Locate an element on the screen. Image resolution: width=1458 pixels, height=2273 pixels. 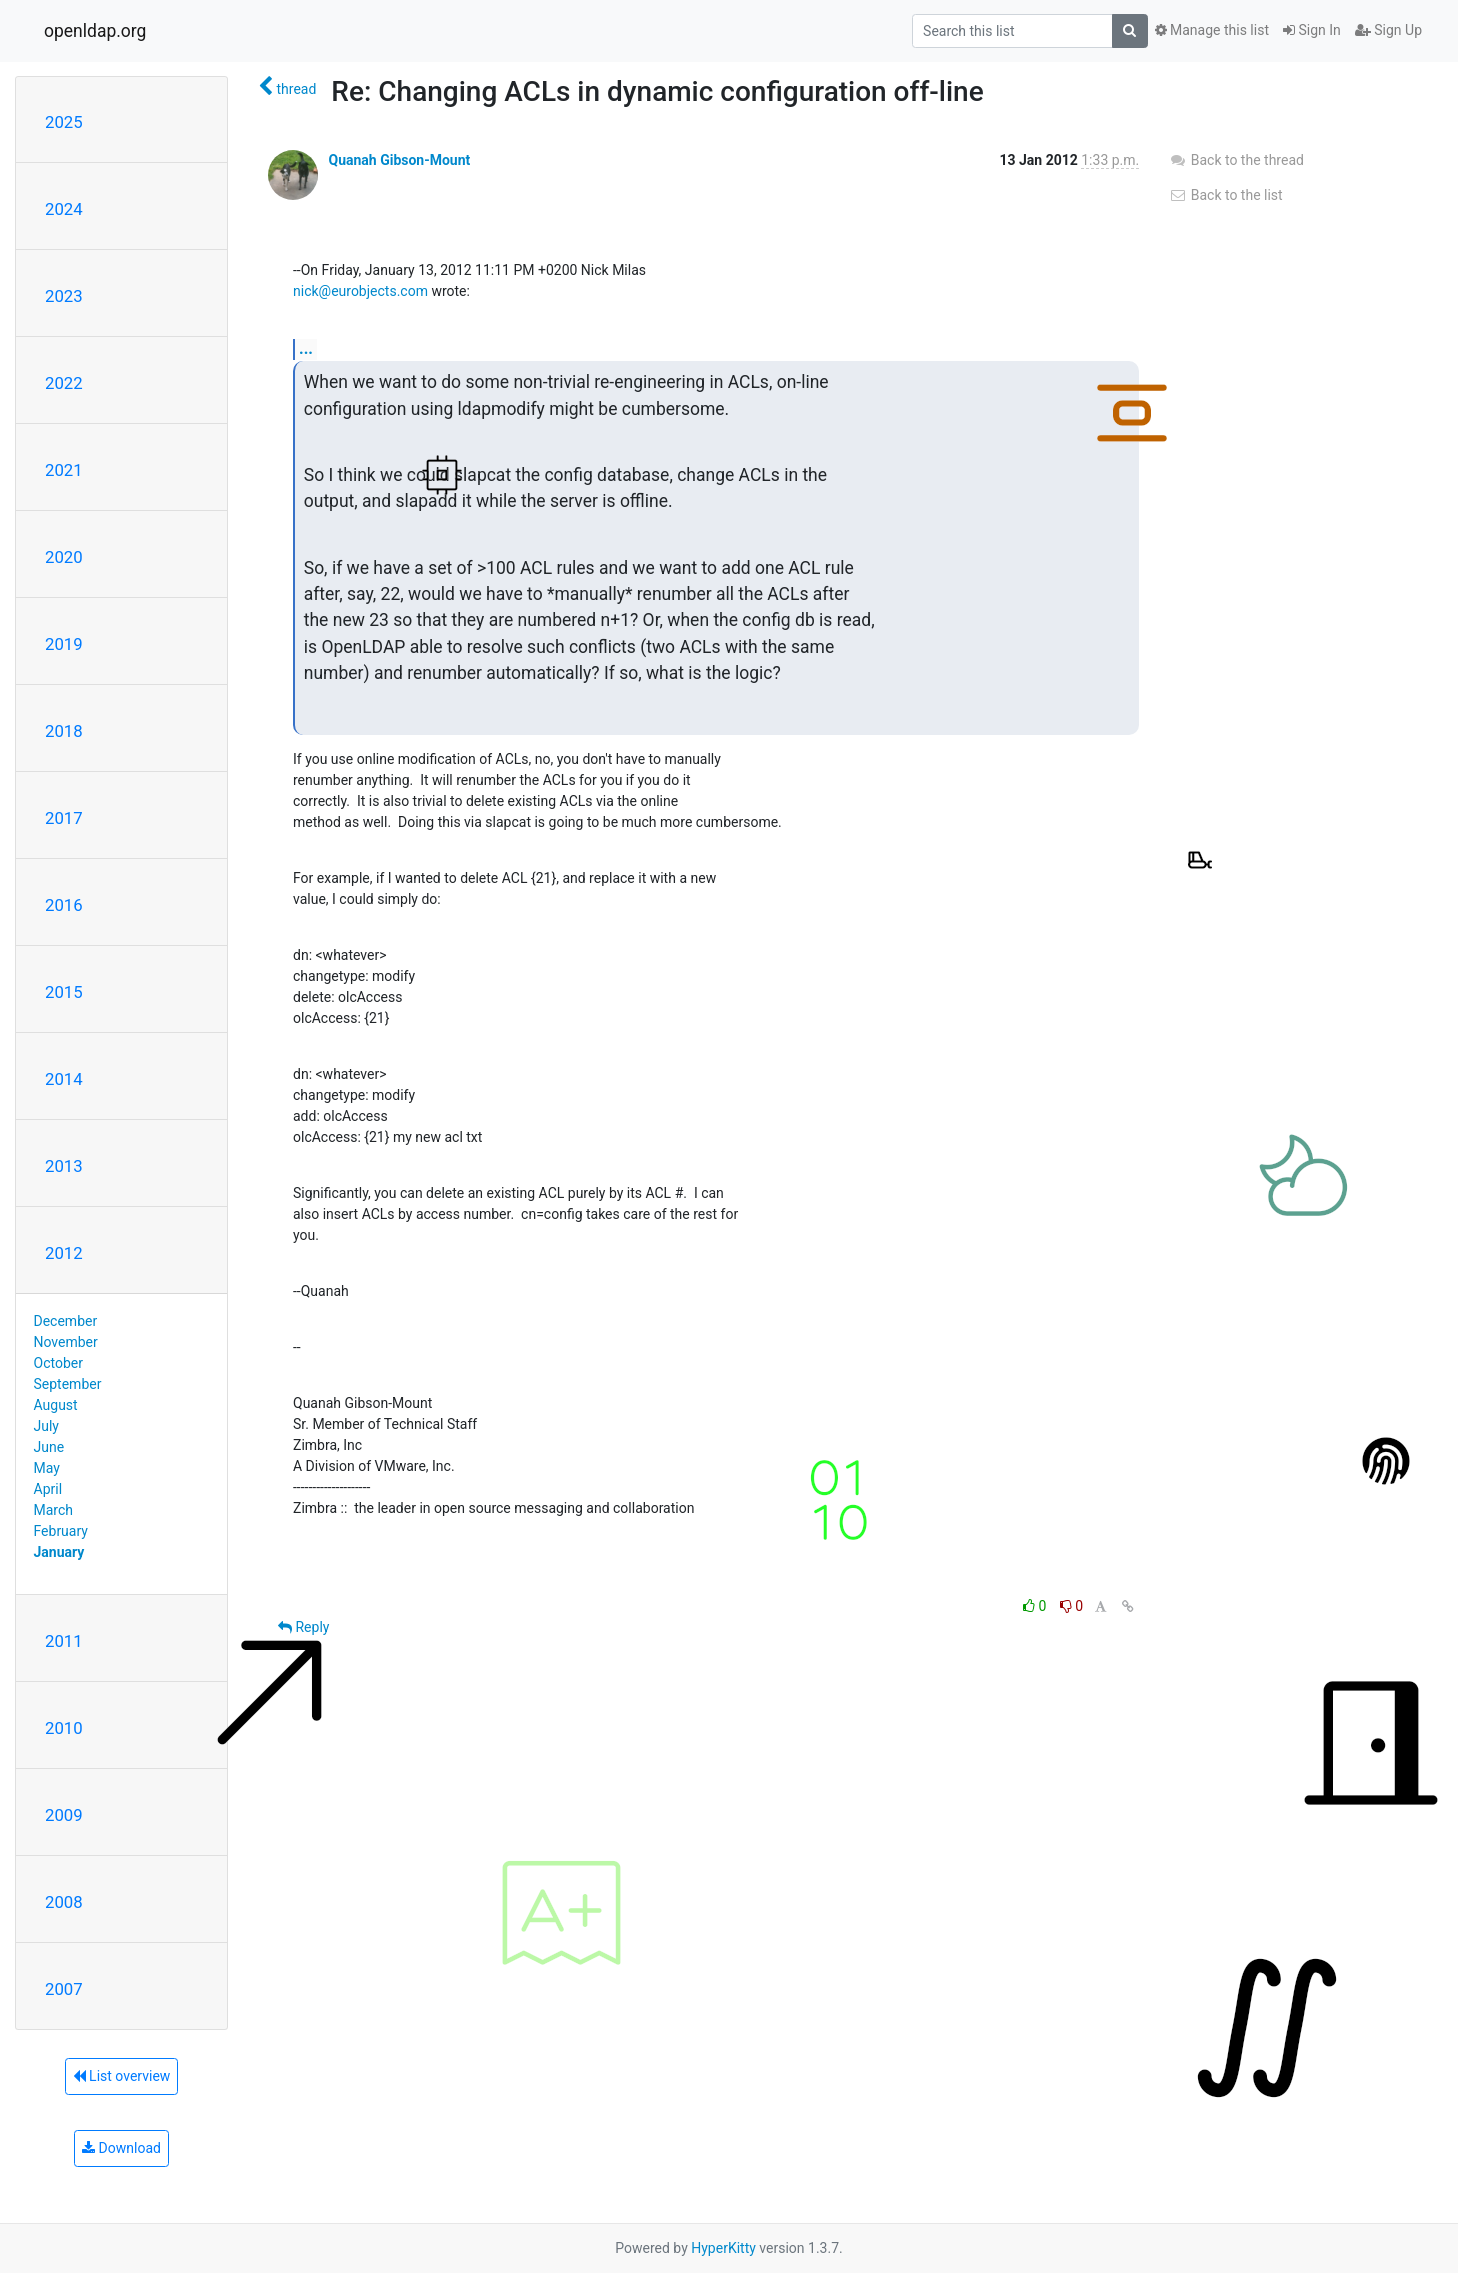
construction or building project category is located at coordinates (1200, 860).